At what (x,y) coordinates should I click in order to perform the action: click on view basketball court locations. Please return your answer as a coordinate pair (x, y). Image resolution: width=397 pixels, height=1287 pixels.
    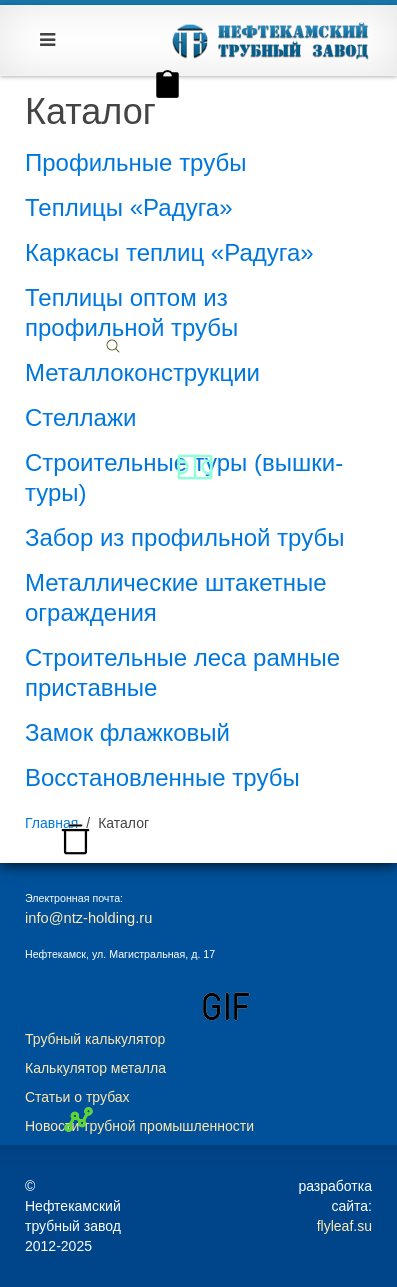
    Looking at the image, I should click on (195, 467).